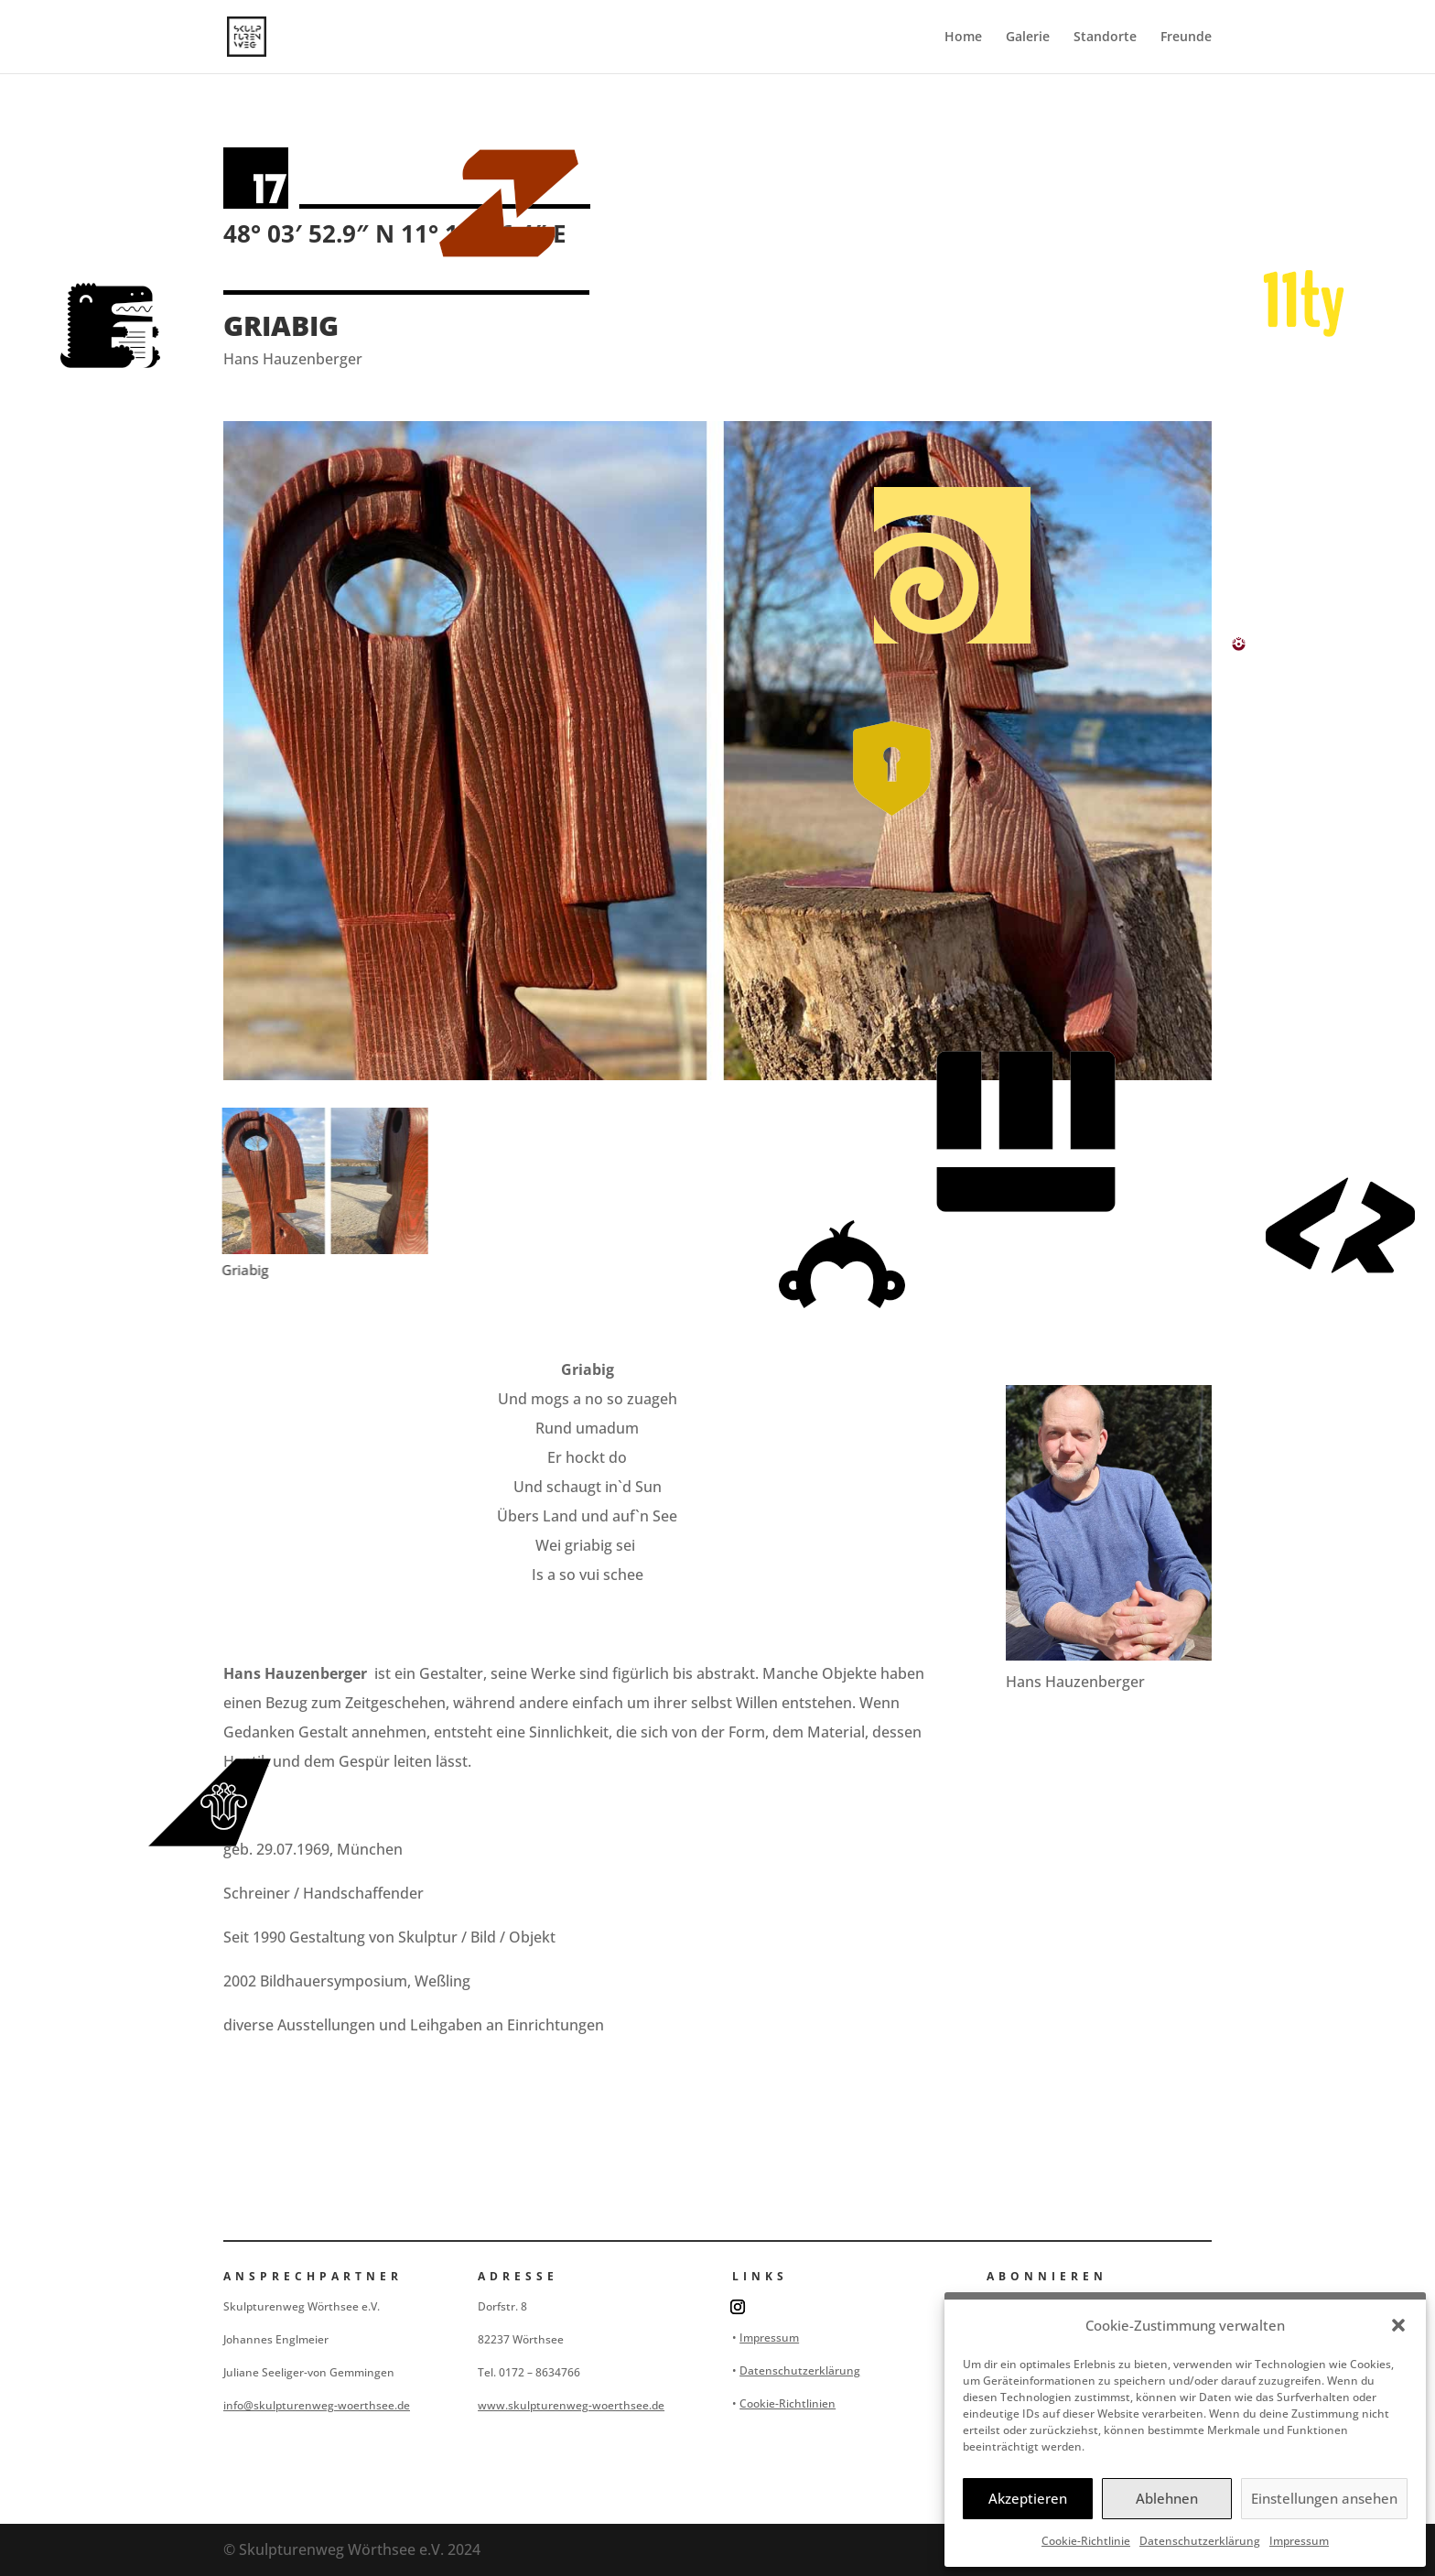  What do you see at coordinates (842, 1264) in the screenshot?
I see `open SurveyMonkey app` at bounding box center [842, 1264].